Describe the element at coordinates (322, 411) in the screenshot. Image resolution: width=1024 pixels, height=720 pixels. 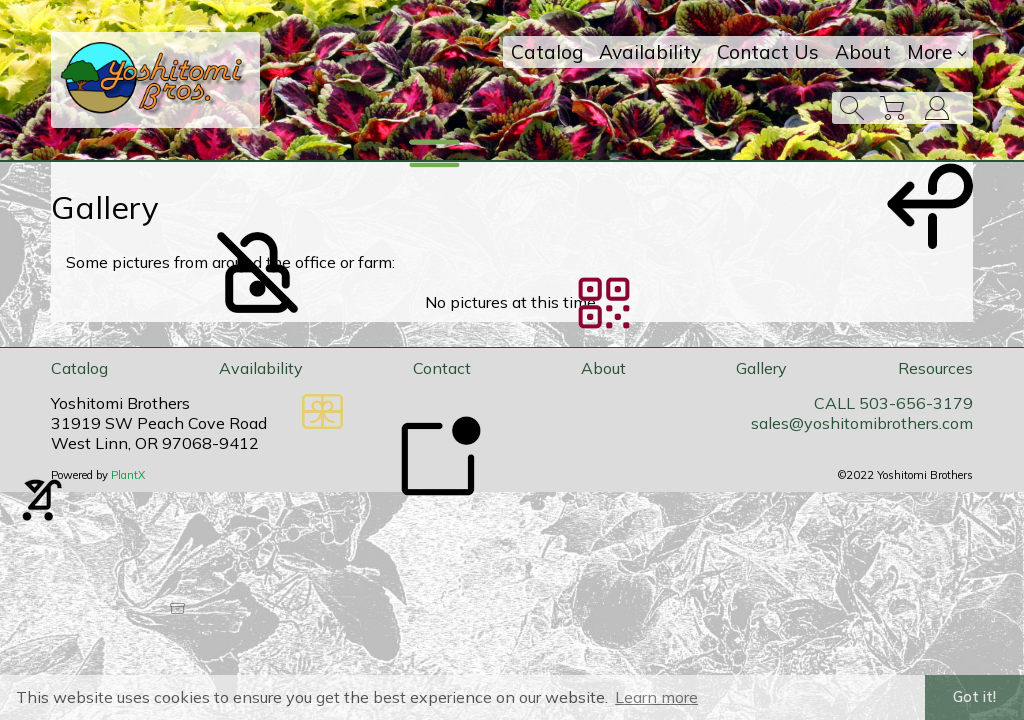
I see `view or send a gift` at that location.